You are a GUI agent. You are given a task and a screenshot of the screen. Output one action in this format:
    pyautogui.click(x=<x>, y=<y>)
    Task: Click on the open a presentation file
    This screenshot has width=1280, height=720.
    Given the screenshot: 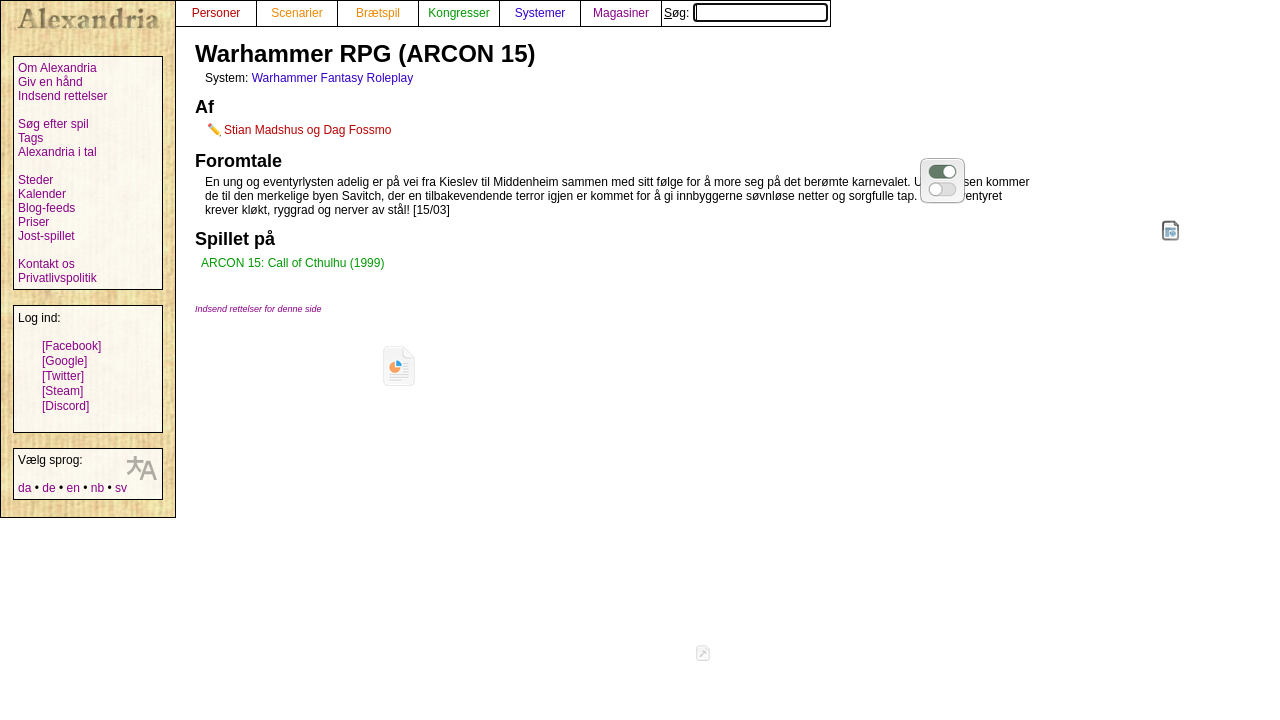 What is the action you would take?
    pyautogui.click(x=399, y=366)
    